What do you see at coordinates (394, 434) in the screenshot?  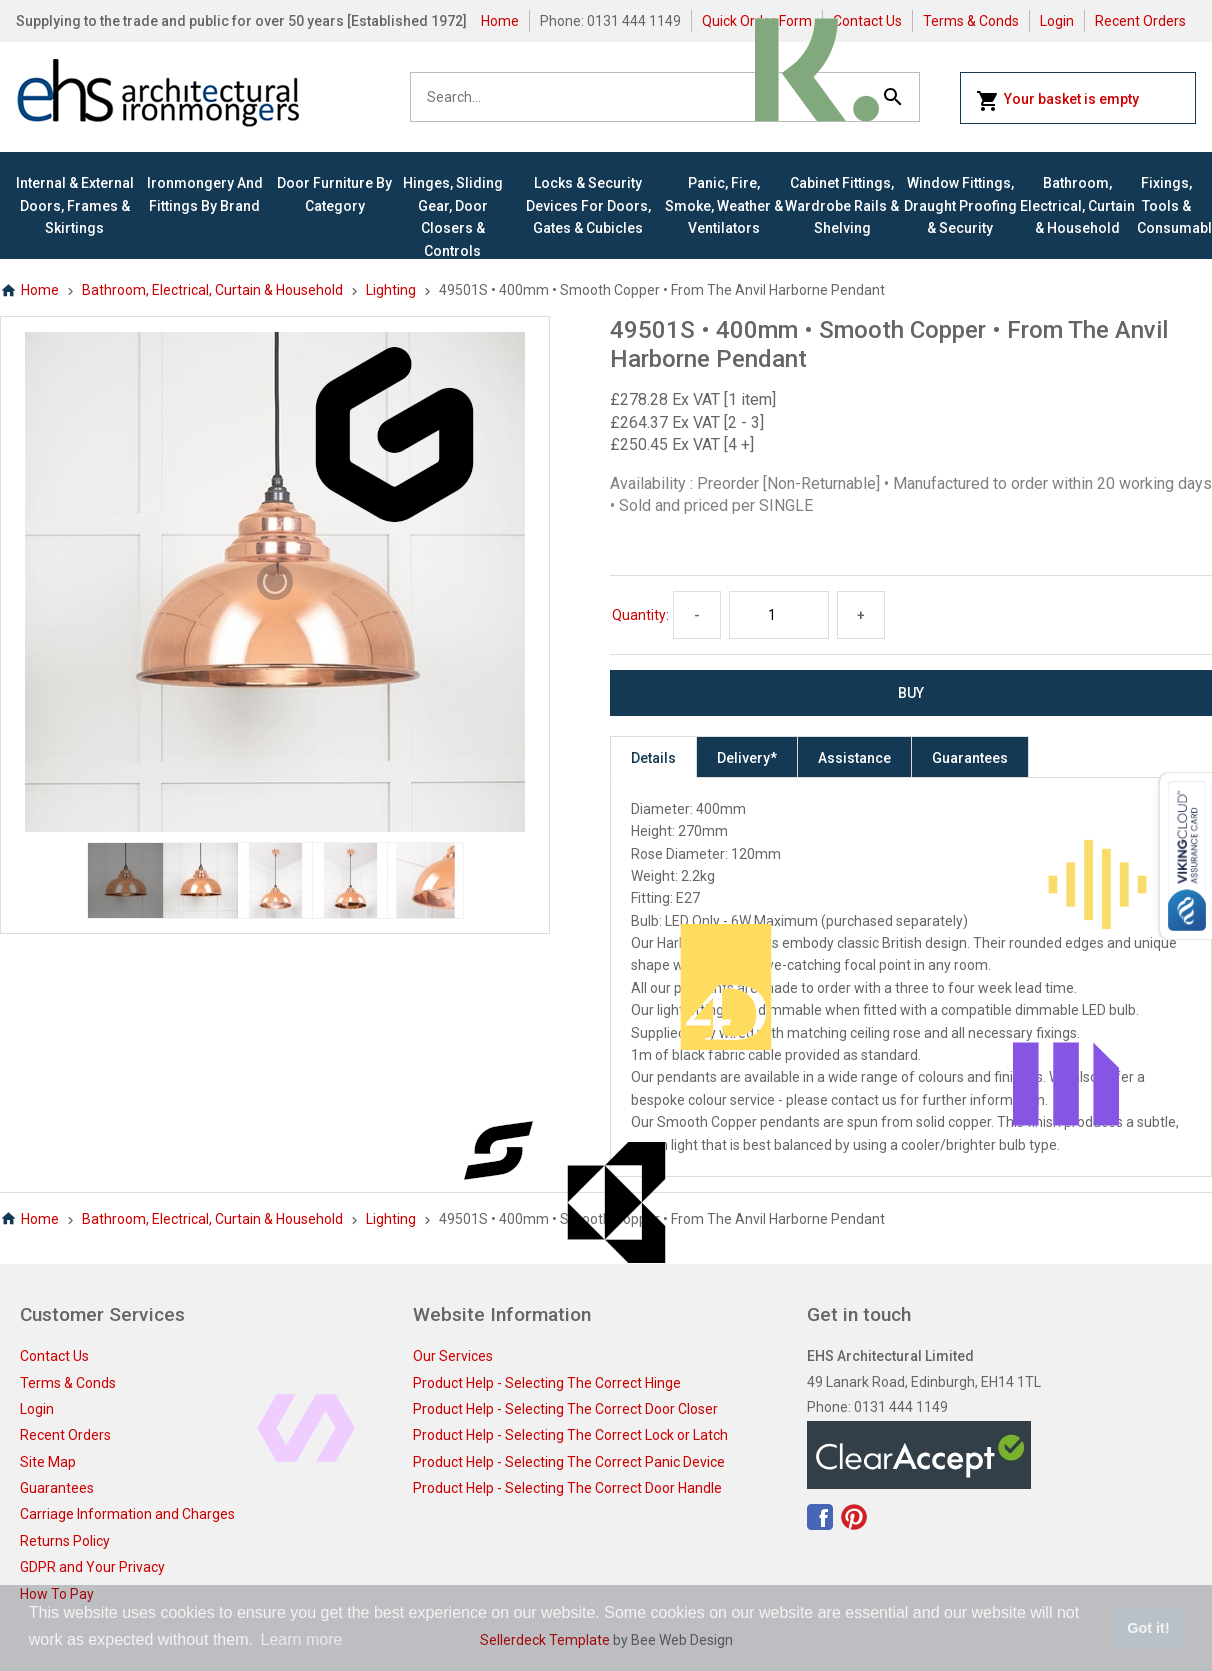 I see `open gitpod cloud development environment` at bounding box center [394, 434].